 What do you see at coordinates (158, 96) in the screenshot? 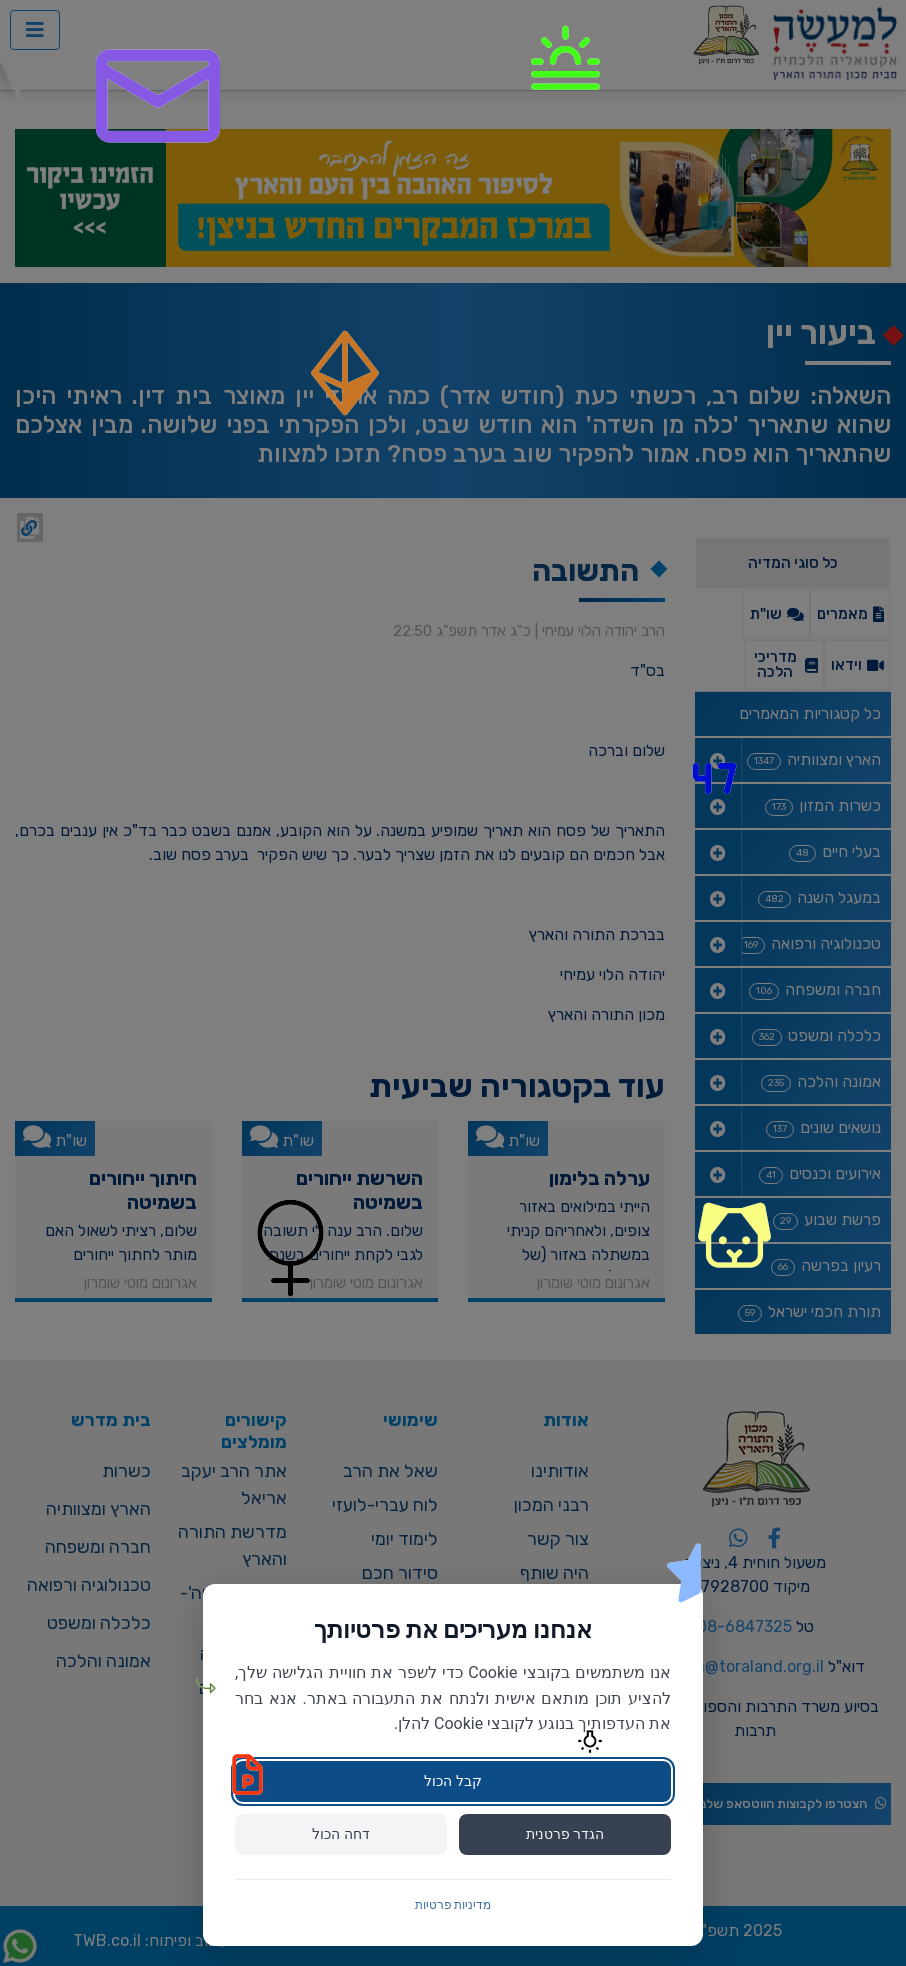
I see `open your inbox` at bounding box center [158, 96].